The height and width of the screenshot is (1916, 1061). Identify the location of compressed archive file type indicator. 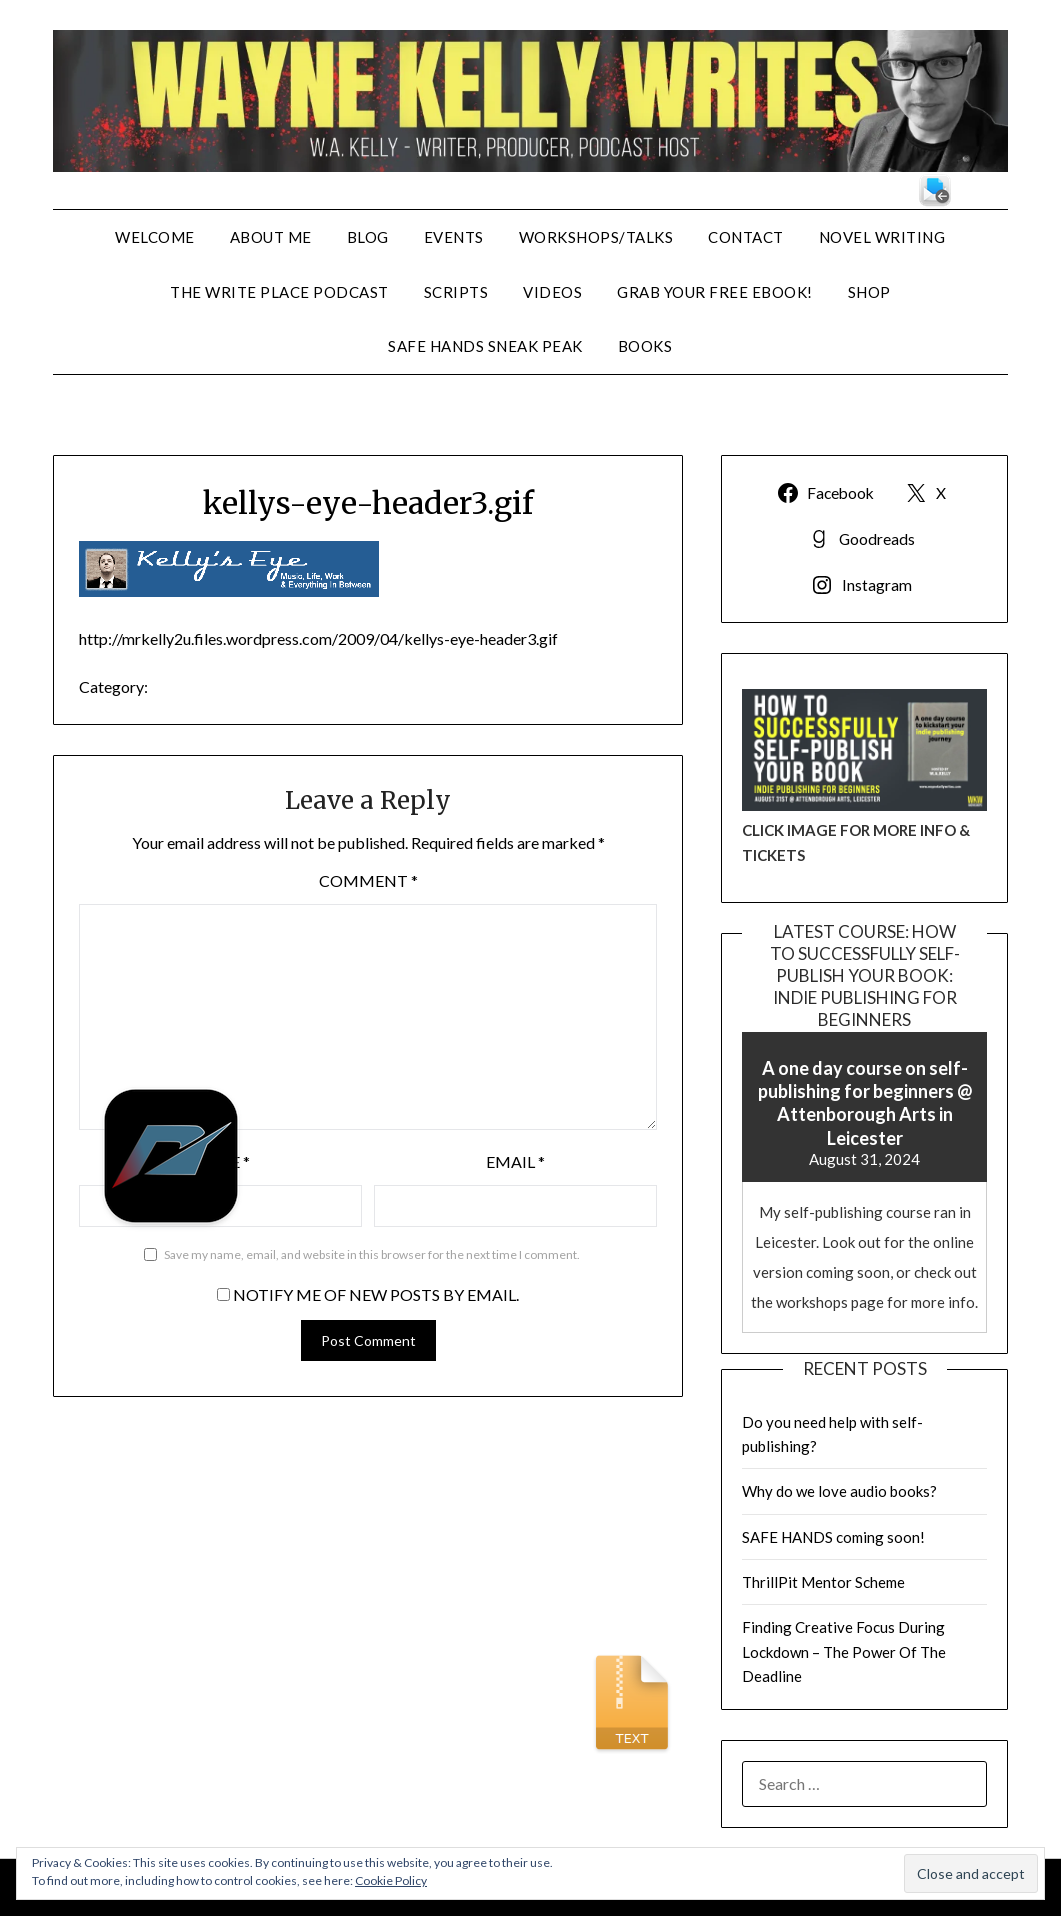
(632, 1704).